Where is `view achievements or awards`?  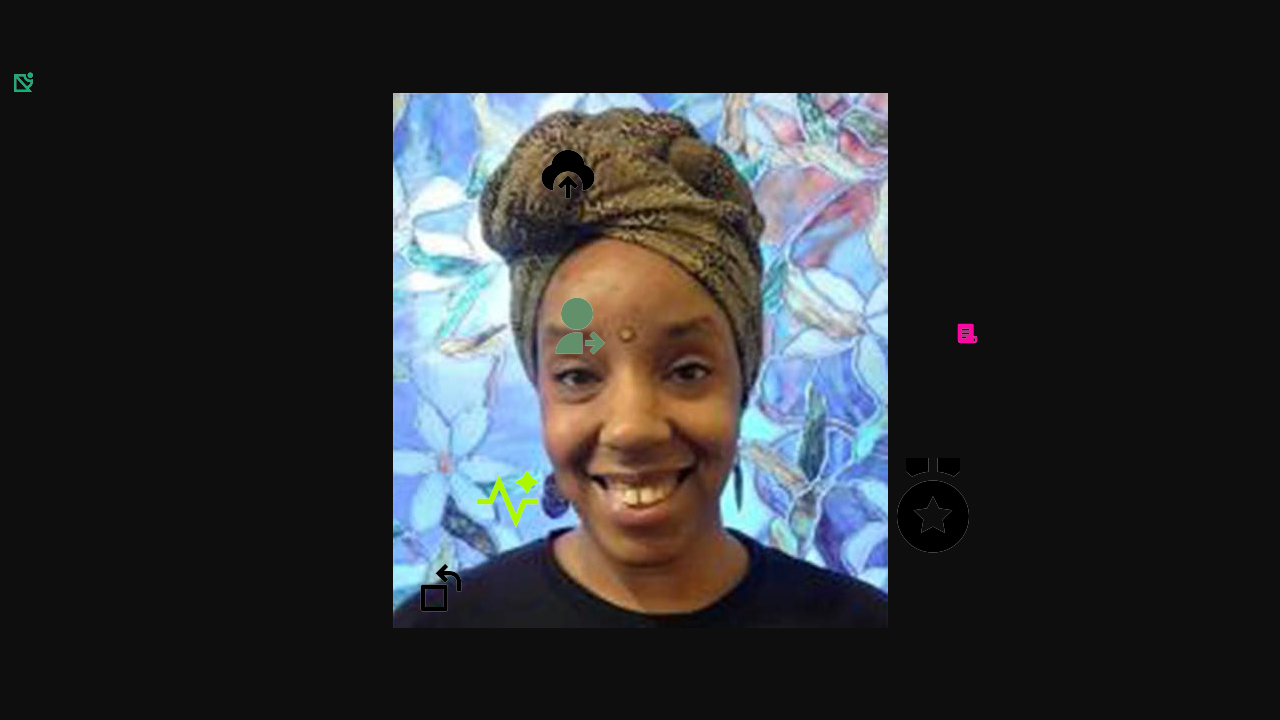 view achievements or awards is located at coordinates (933, 503).